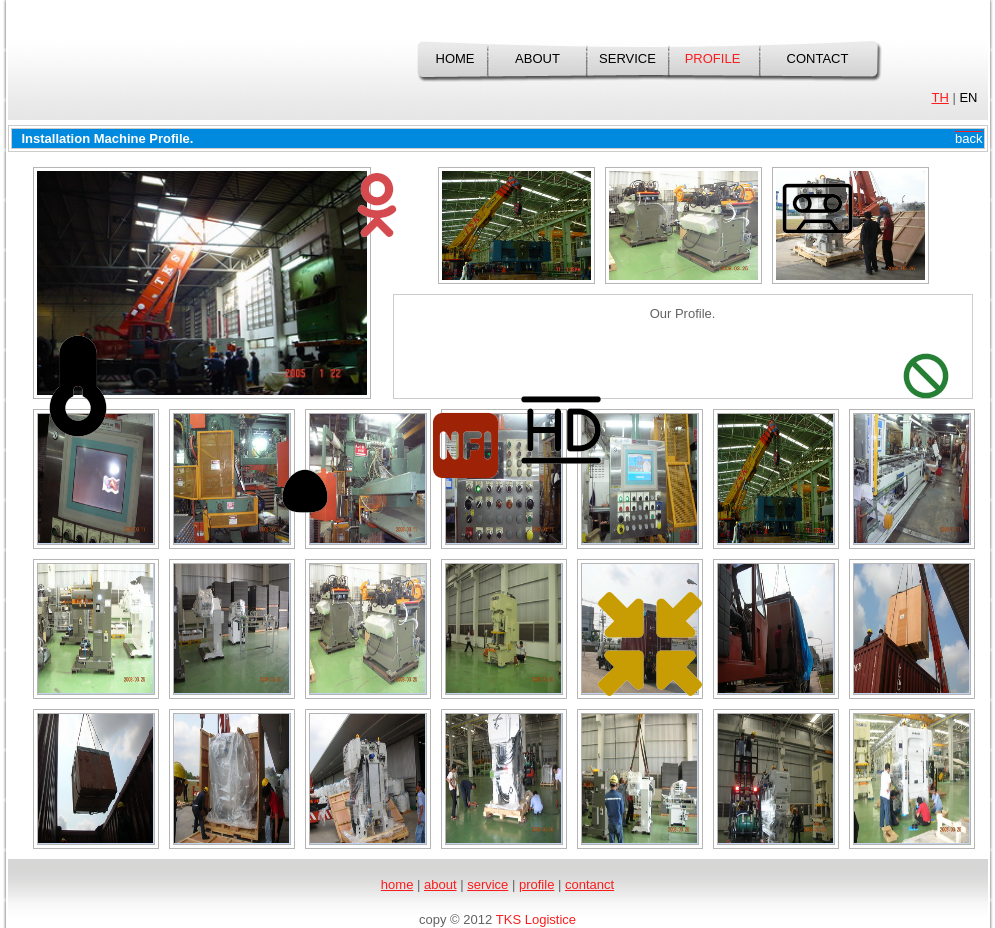 The image size is (995, 928). What do you see at coordinates (817, 208) in the screenshot?
I see `access audio recordings or voice memos` at bounding box center [817, 208].